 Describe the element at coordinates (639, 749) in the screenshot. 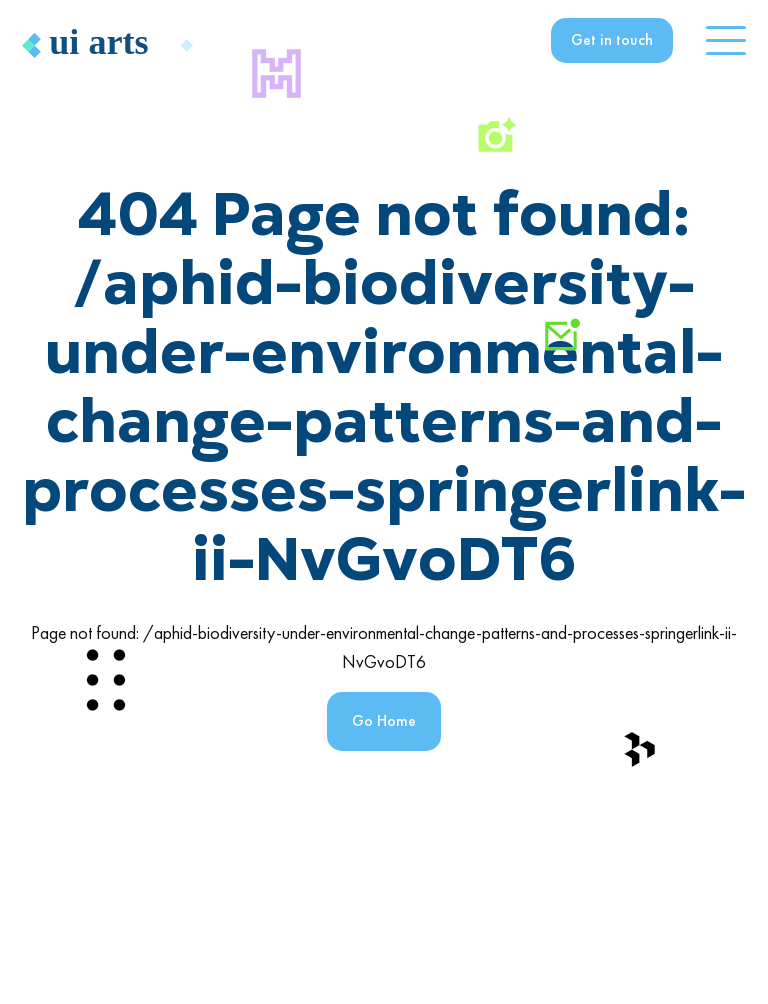

I see `open dovetail app` at that location.